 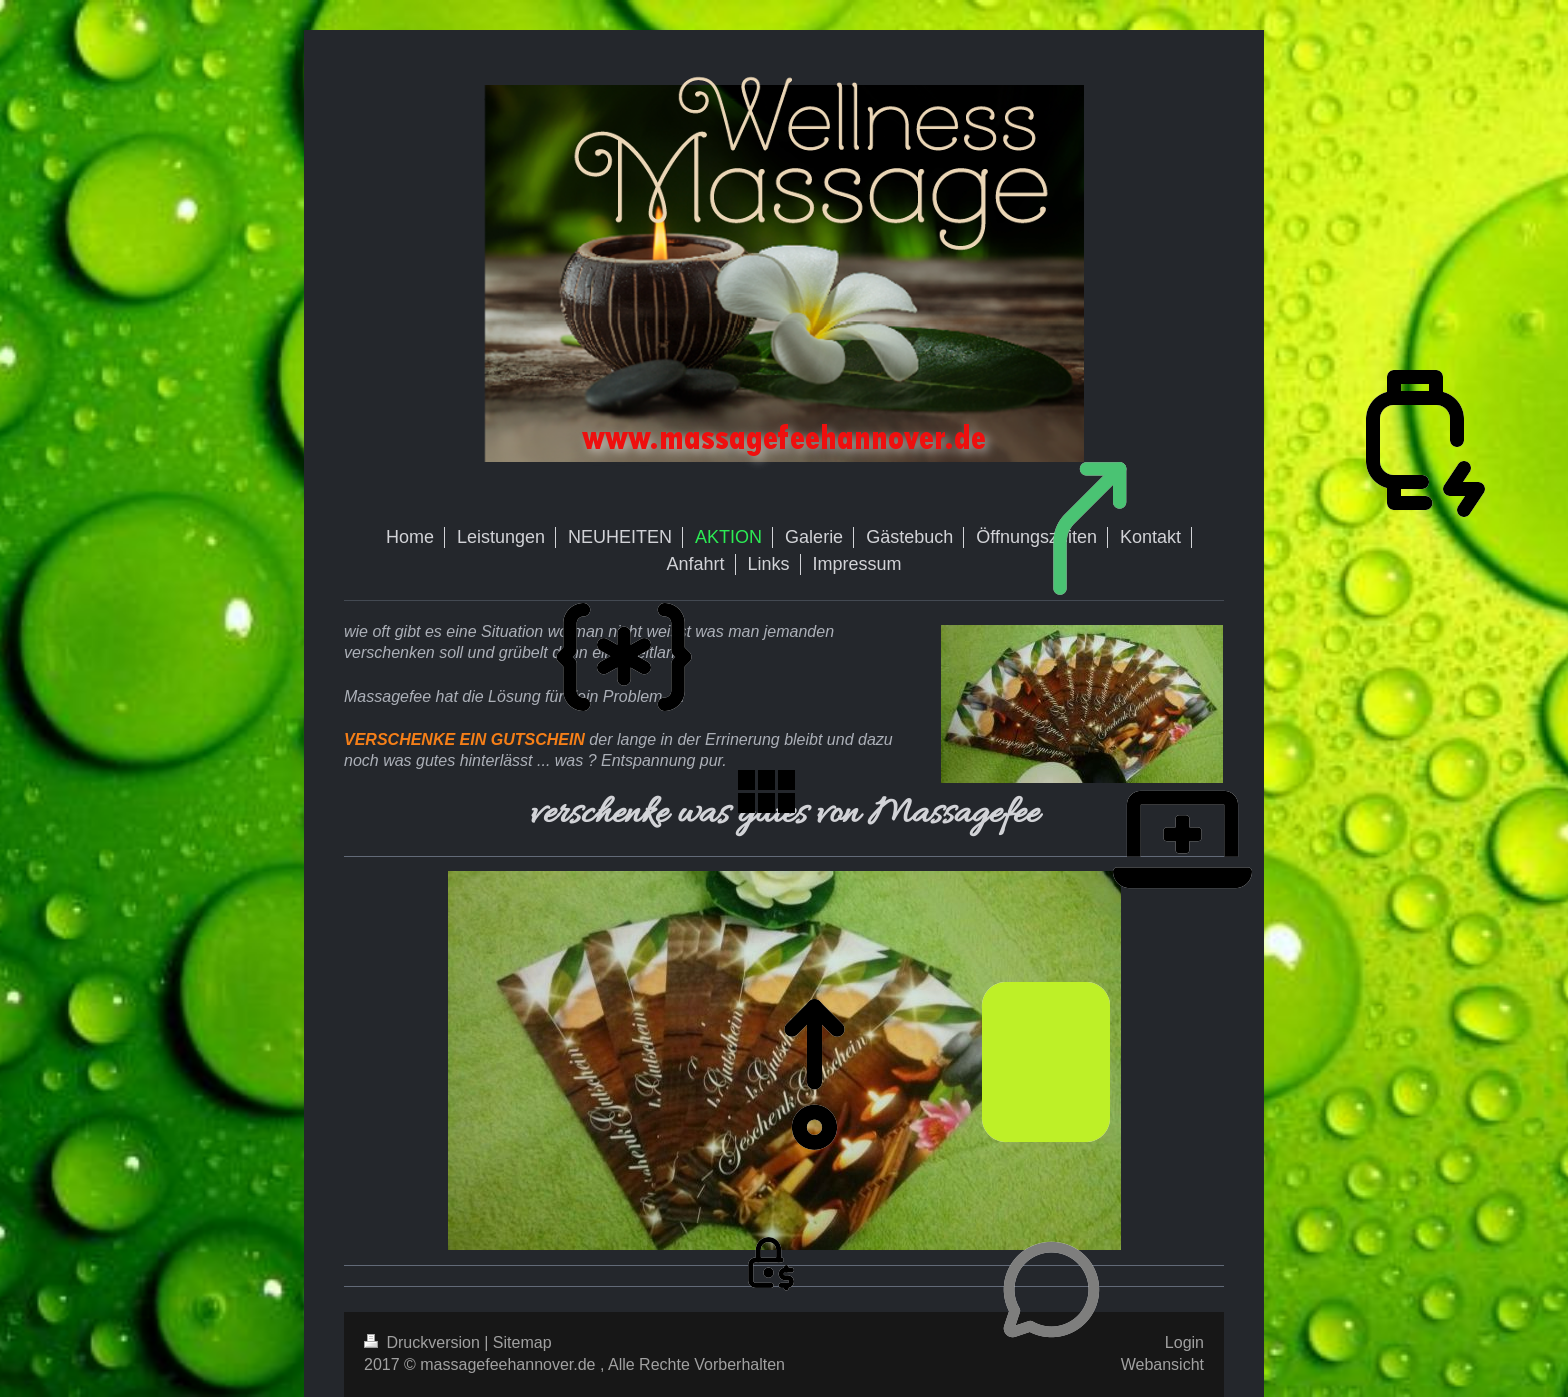 I want to click on secure payment or transaction, so click(x=768, y=1262).